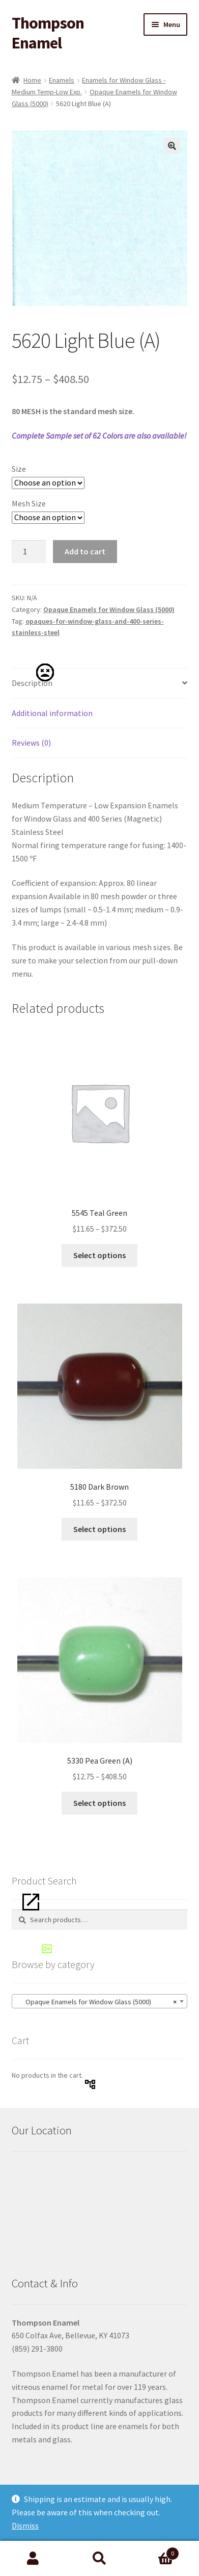 The image size is (199, 2576). Describe the element at coordinates (47, 1949) in the screenshot. I see `view news or article clippings` at that location.